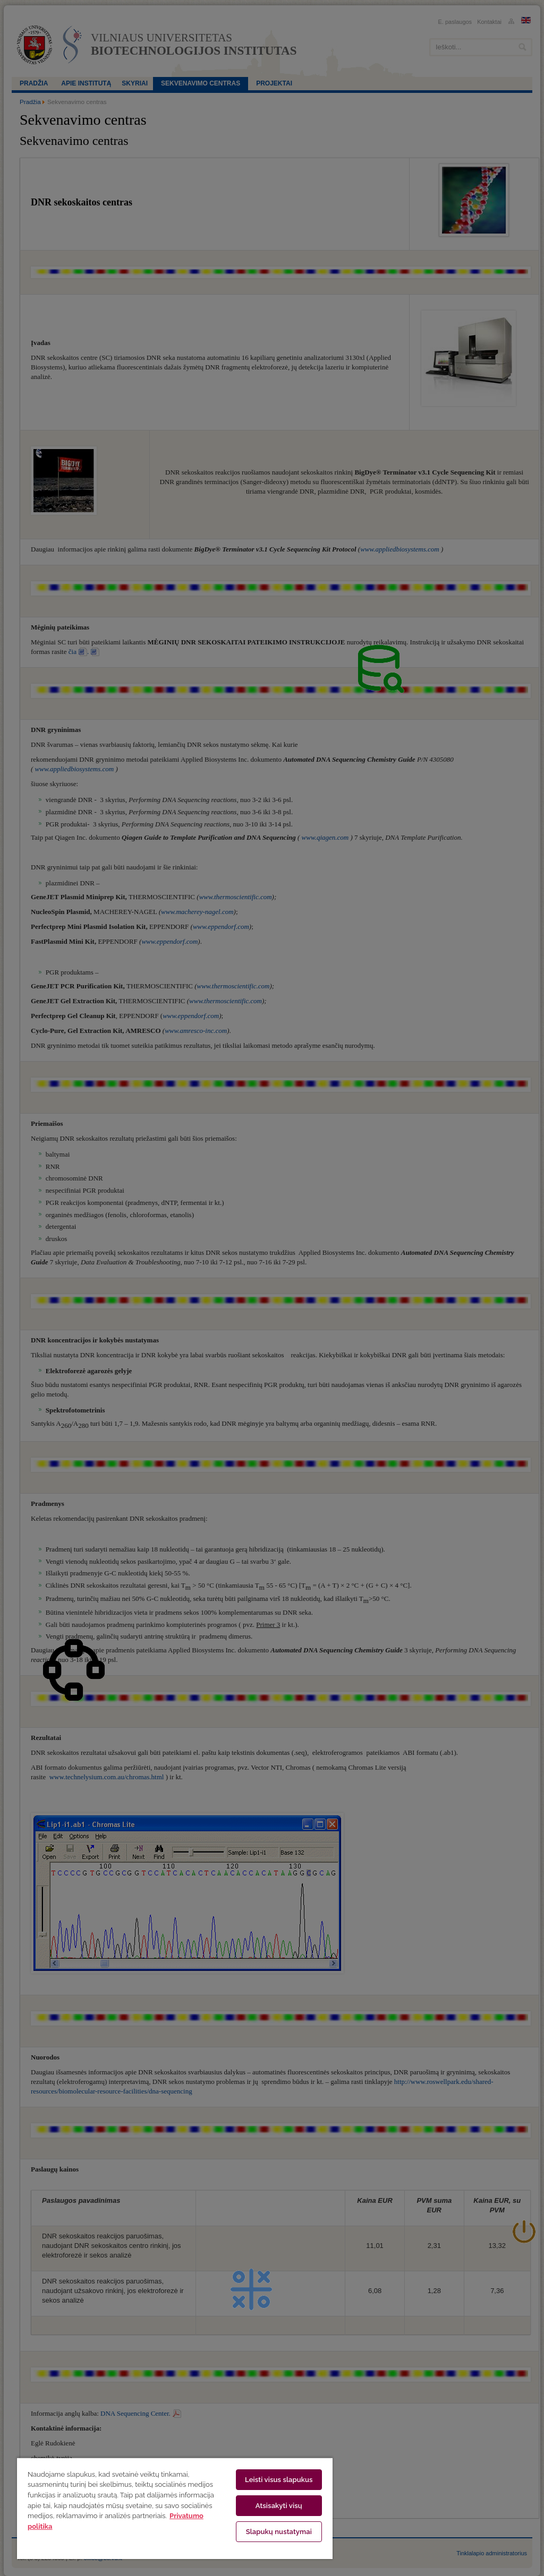 Image resolution: width=544 pixels, height=2576 pixels. I want to click on search within a database, so click(379, 668).